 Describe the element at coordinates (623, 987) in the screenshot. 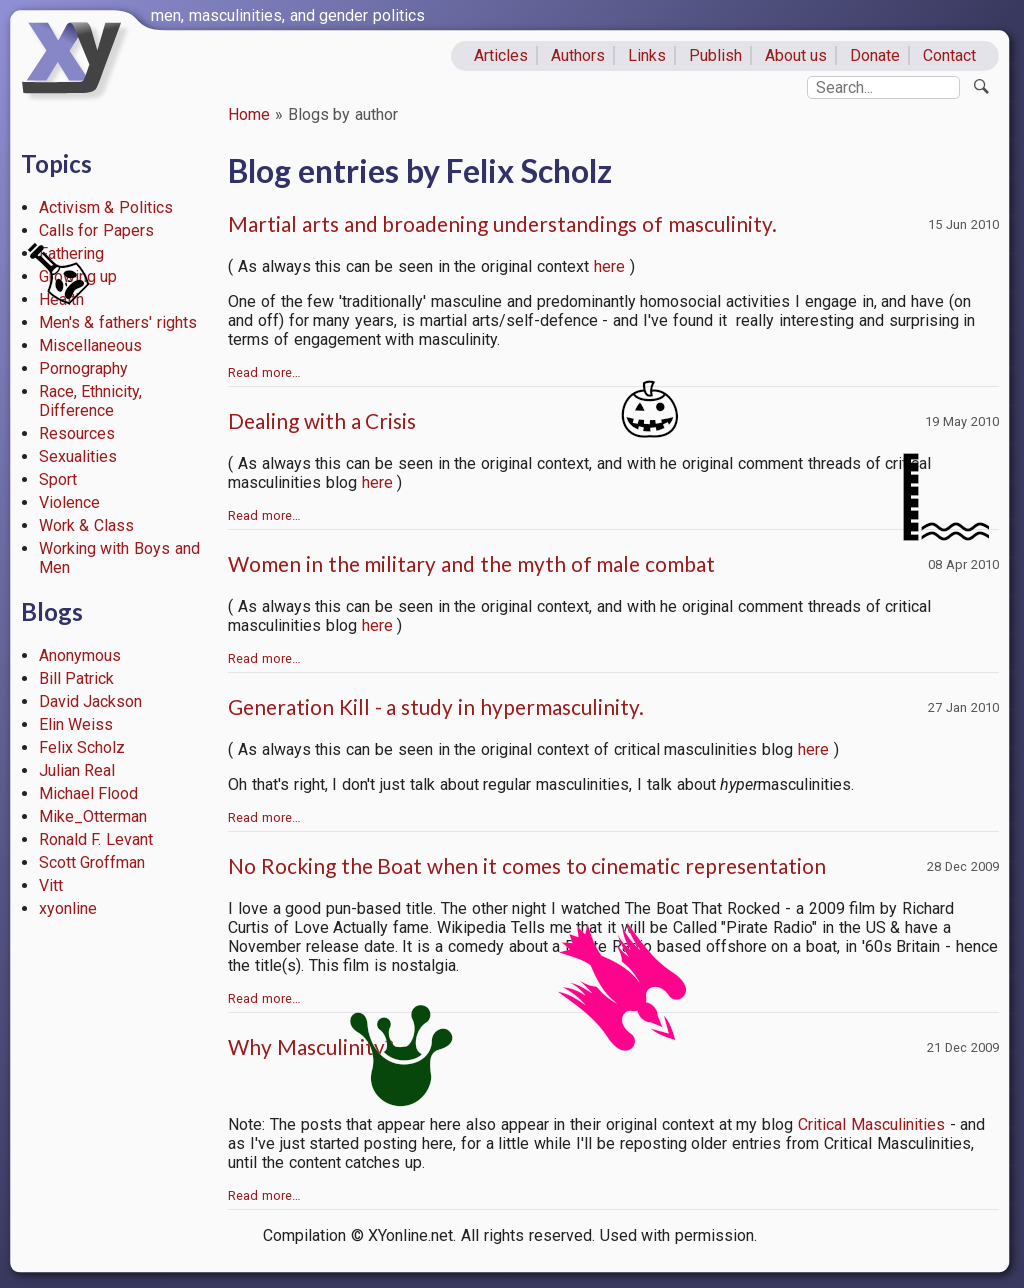

I see `crow dive ability or attack skill` at that location.